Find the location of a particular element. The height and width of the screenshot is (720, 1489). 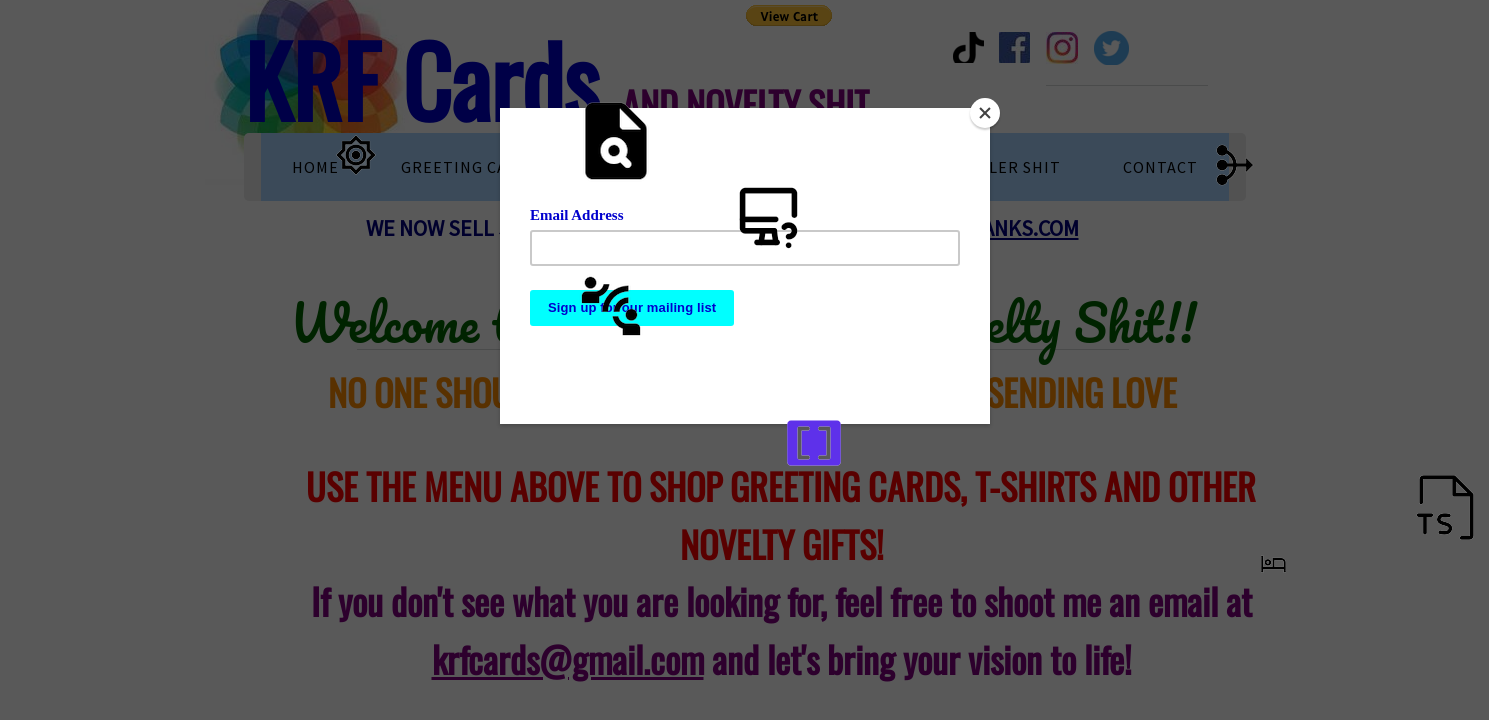

format text as code or array is located at coordinates (814, 443).